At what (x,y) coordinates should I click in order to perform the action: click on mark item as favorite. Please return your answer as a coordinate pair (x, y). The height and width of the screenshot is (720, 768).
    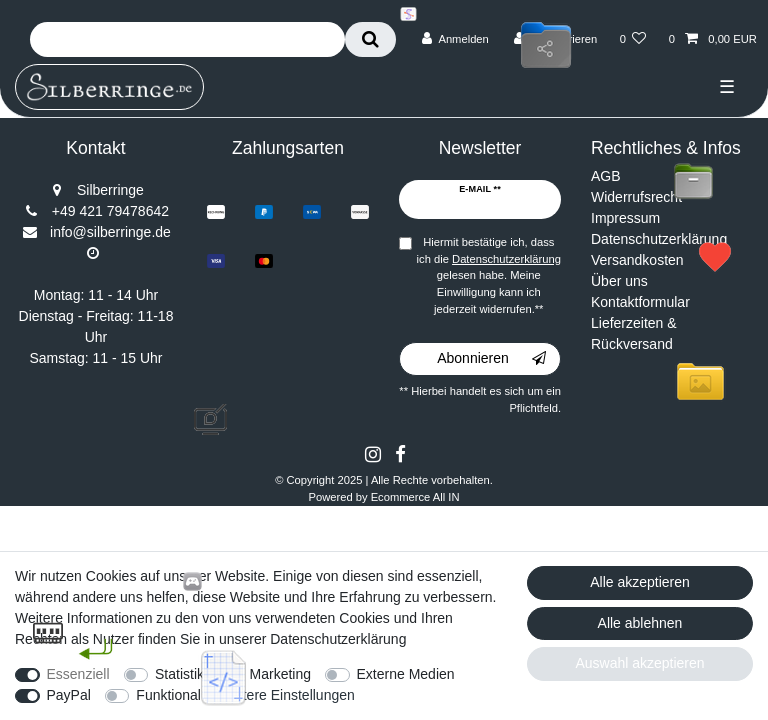
    Looking at the image, I should click on (715, 257).